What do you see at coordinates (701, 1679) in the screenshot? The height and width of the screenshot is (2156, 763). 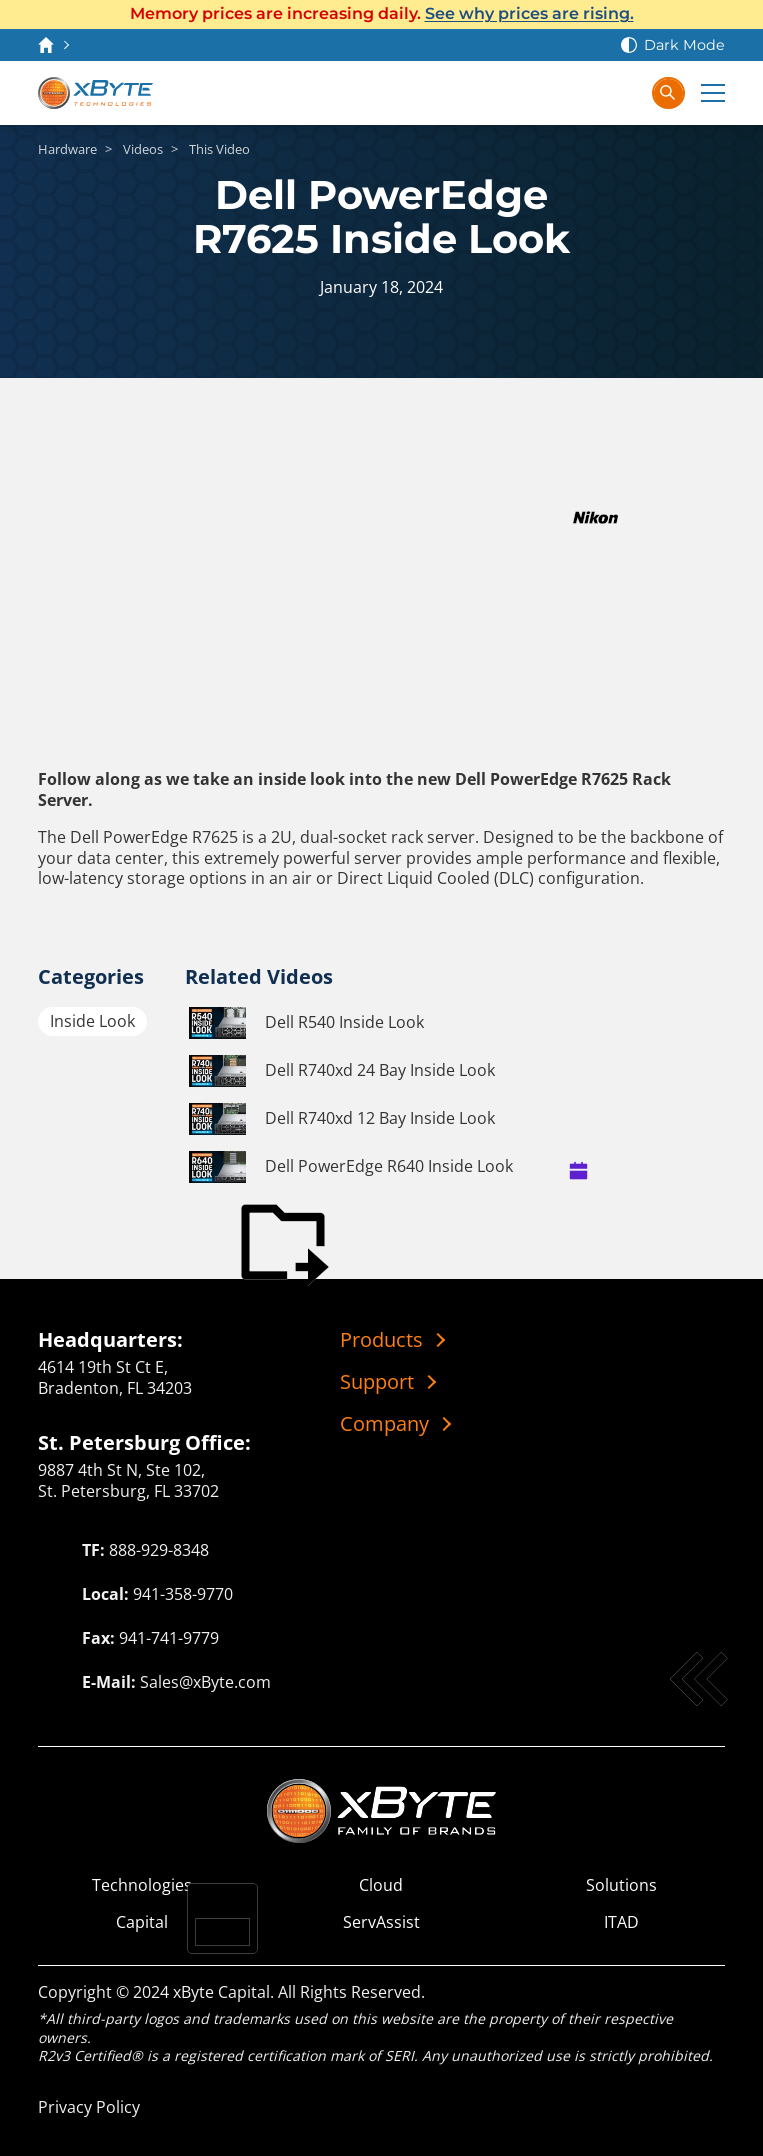 I see `go back to the previous section` at bounding box center [701, 1679].